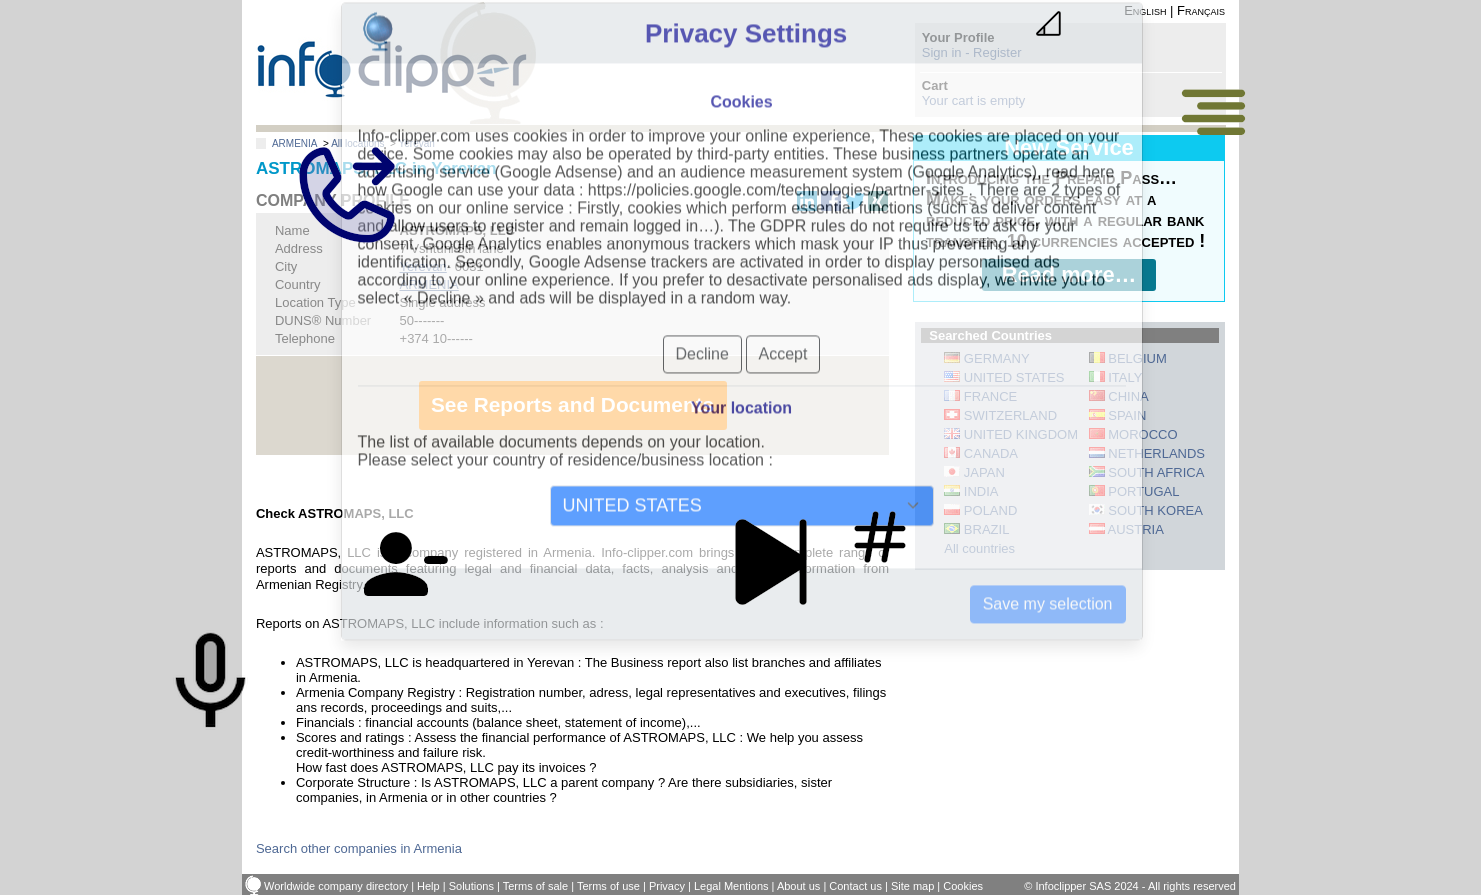  Describe the element at coordinates (1213, 113) in the screenshot. I see `align text to the right` at that location.